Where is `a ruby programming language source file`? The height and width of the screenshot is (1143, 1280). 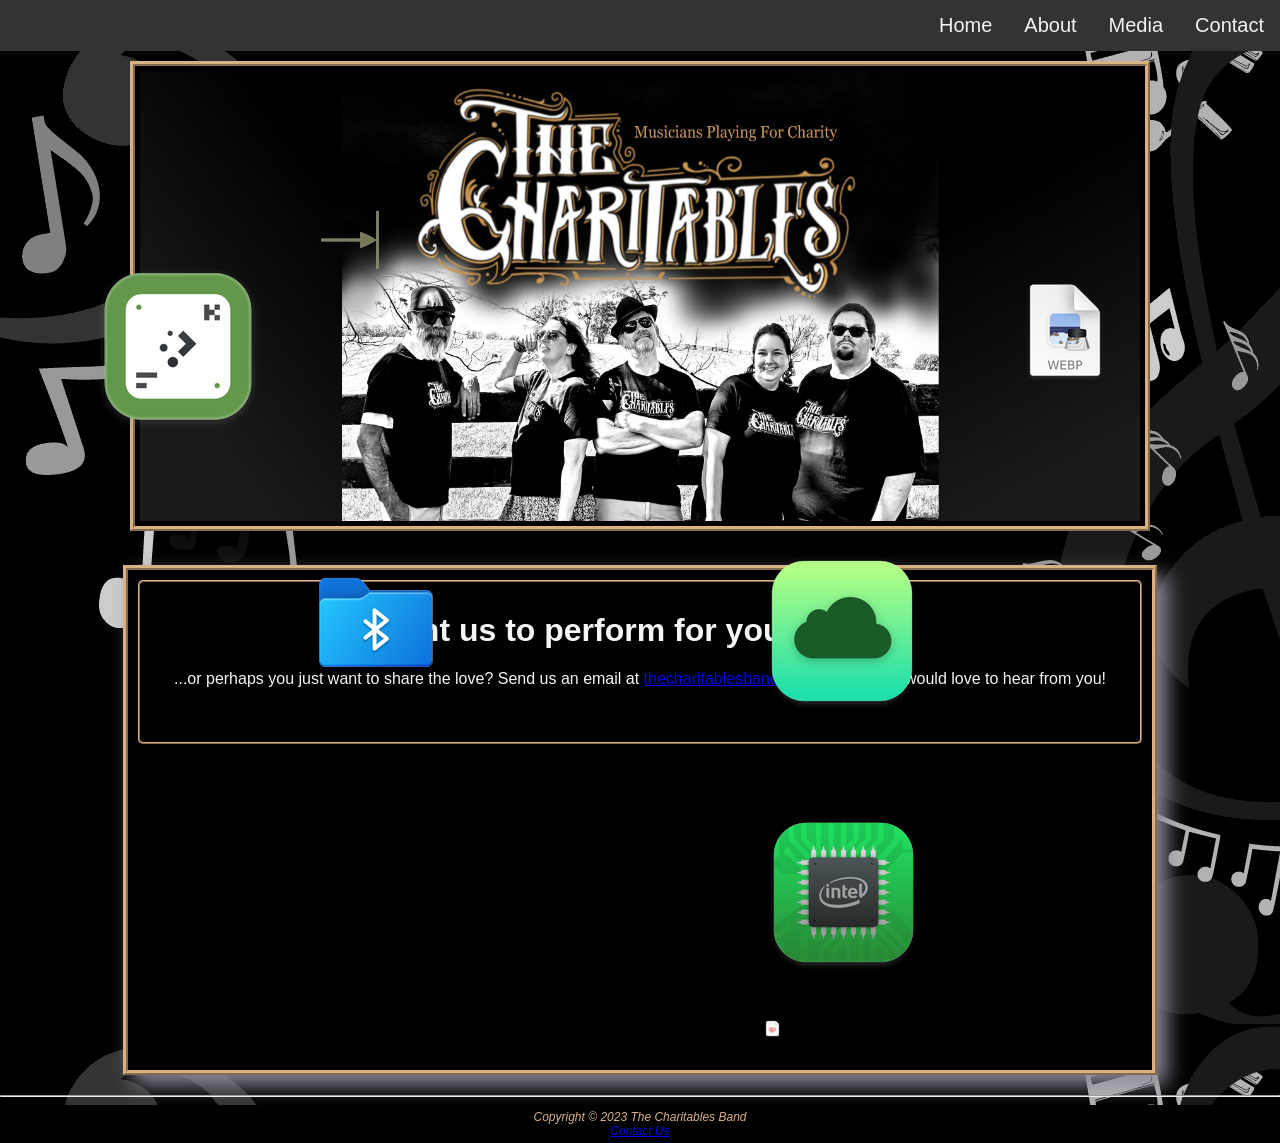
a ruby programming language source file is located at coordinates (772, 1028).